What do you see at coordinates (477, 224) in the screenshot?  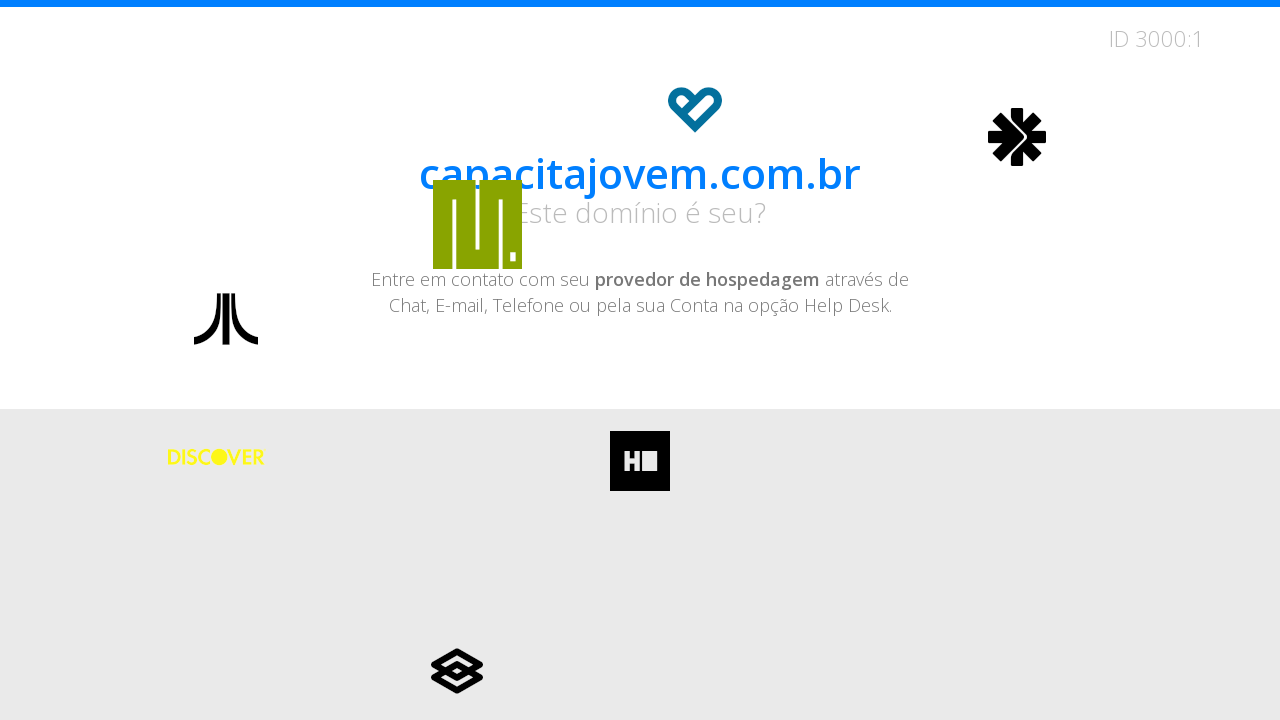 I see `micropython programming language logo` at bounding box center [477, 224].